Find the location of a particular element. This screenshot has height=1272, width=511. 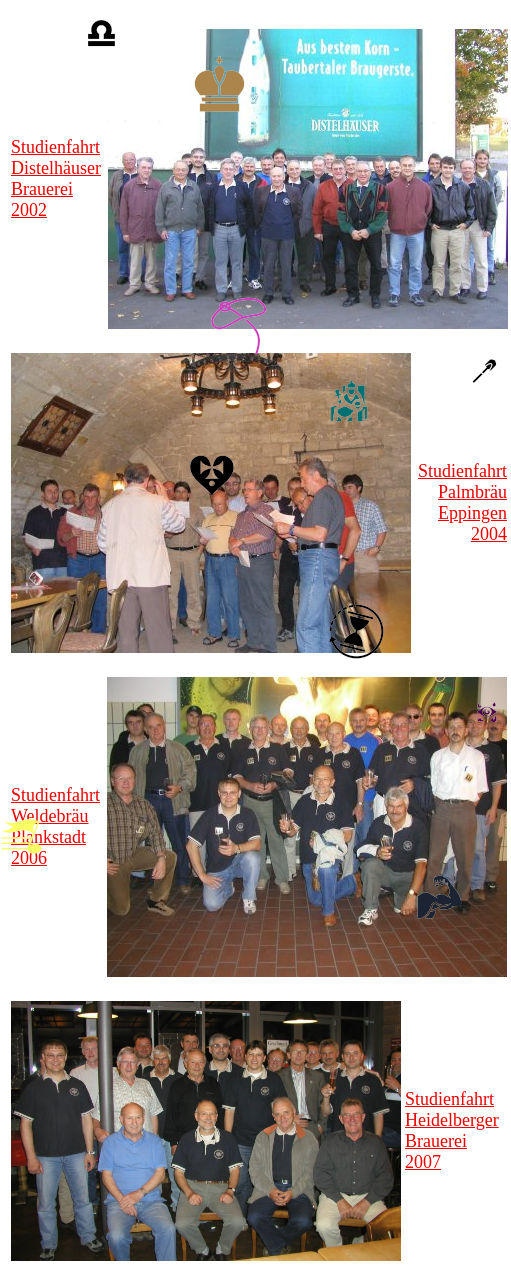

play anthem or national music is located at coordinates (21, 836).